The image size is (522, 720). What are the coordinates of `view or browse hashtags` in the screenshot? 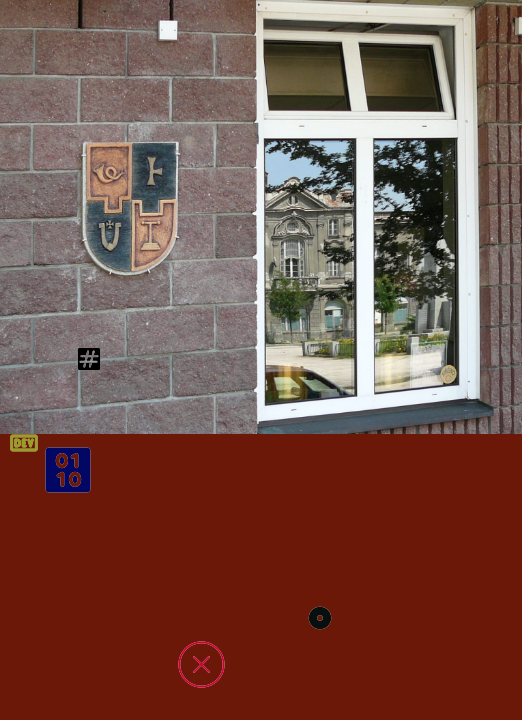 It's located at (89, 359).